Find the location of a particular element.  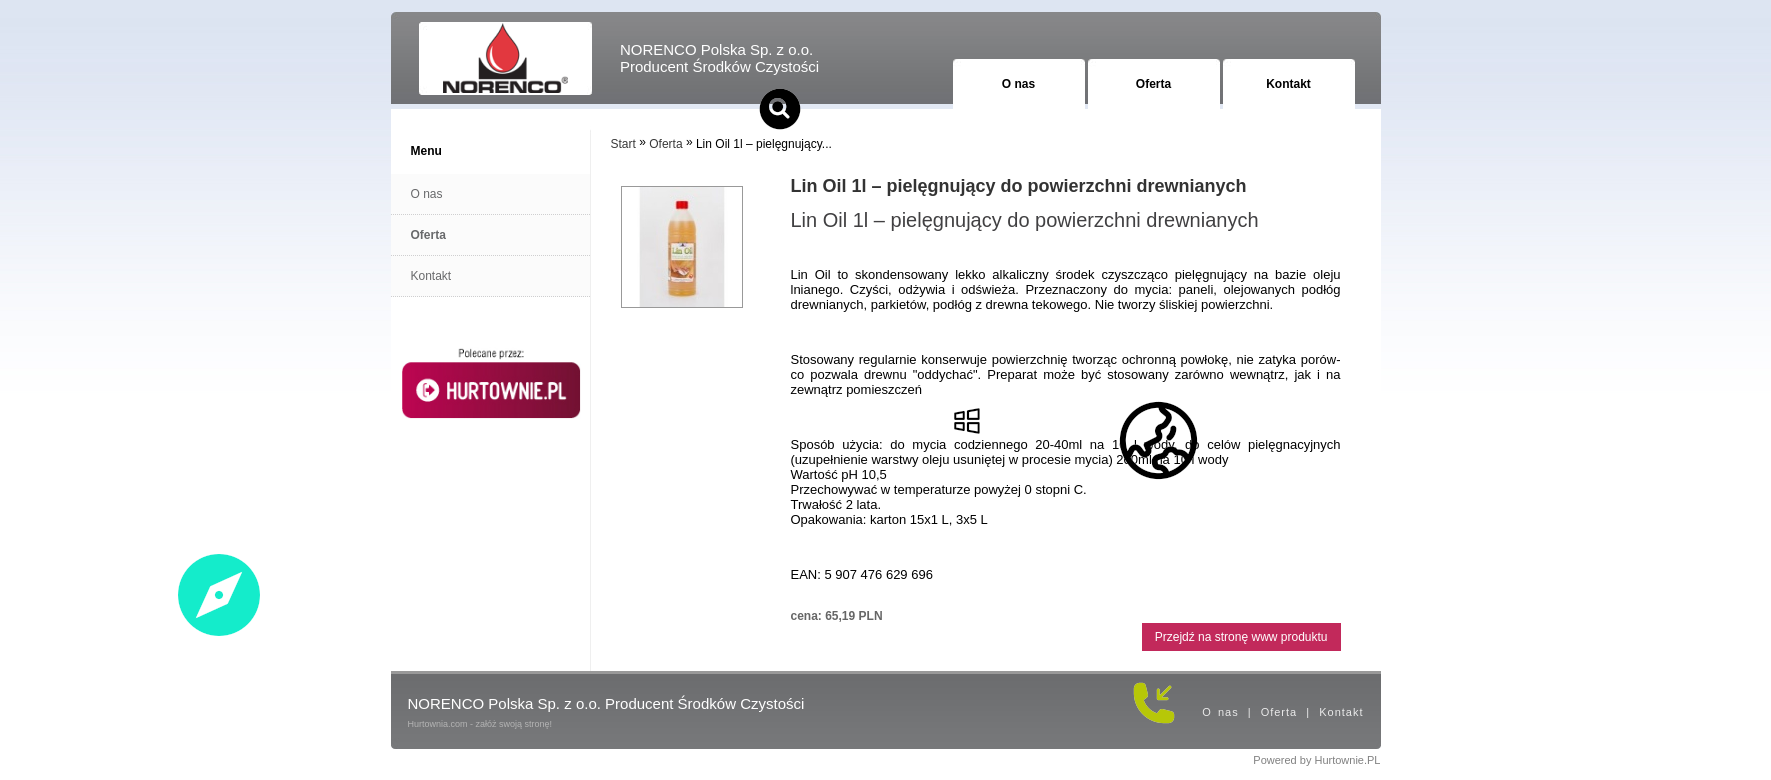

explore nearby places or content is located at coordinates (219, 595).